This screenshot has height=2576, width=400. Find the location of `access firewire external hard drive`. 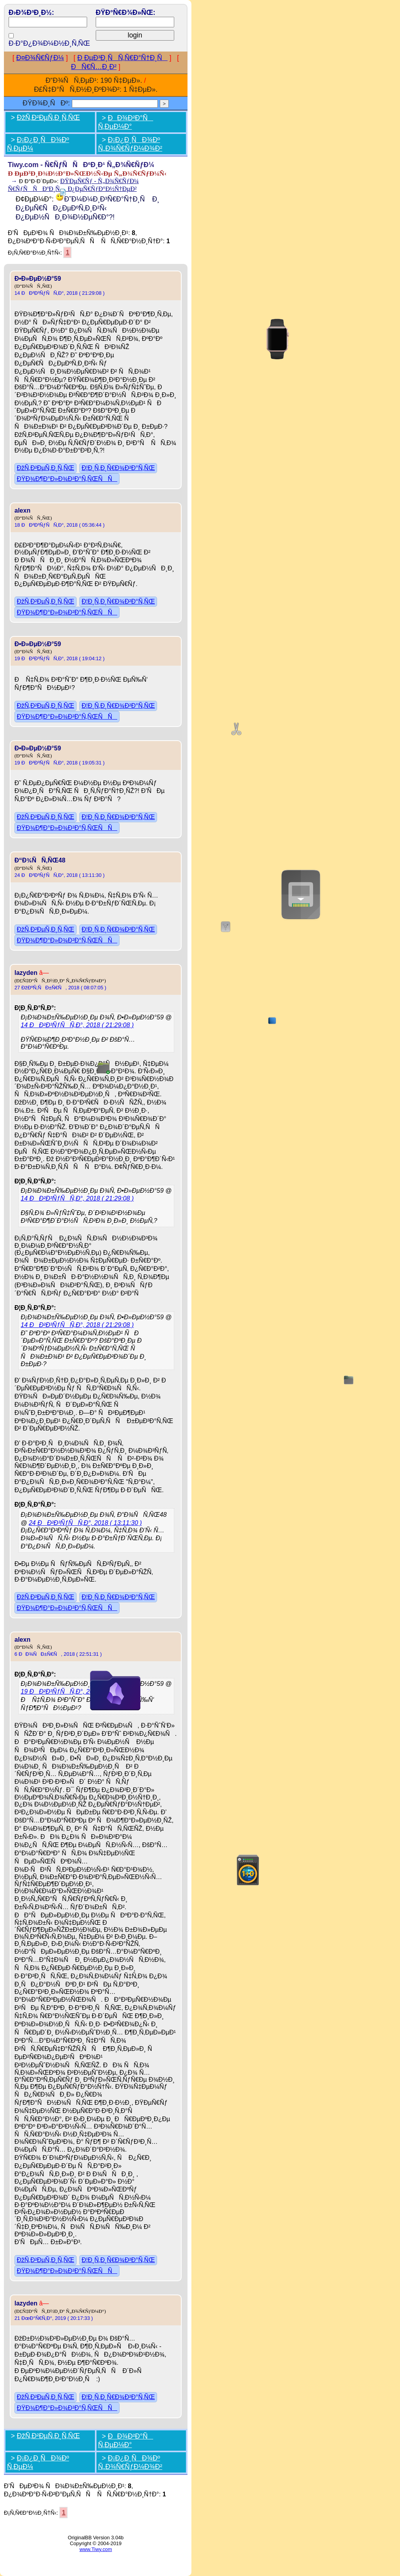

access firewire external hard drive is located at coordinates (225, 926).